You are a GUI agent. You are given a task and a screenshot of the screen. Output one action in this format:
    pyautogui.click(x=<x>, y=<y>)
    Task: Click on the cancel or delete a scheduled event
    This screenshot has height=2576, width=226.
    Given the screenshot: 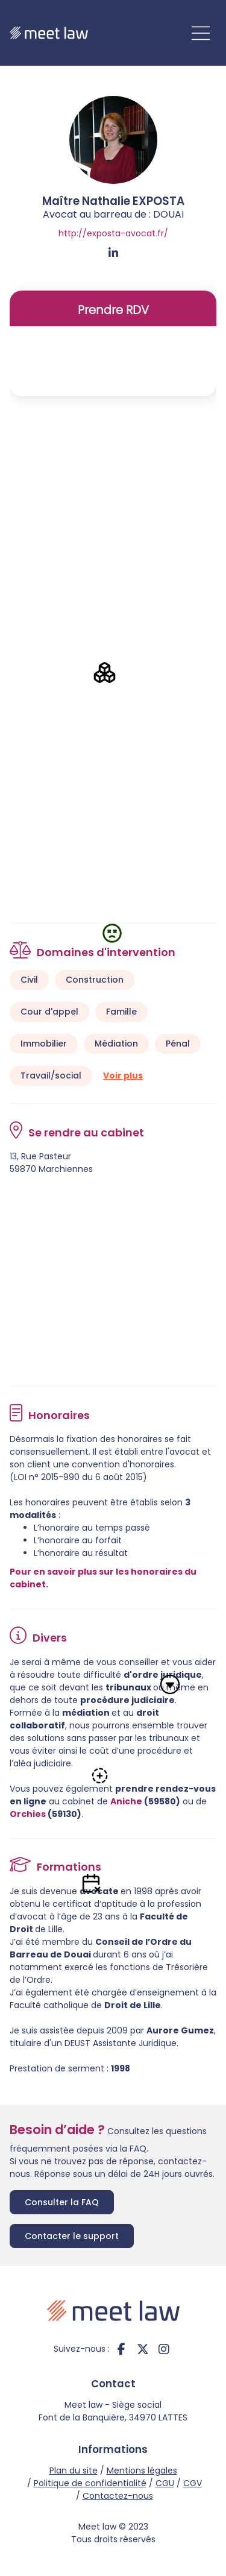 What is the action you would take?
    pyautogui.click(x=91, y=1883)
    